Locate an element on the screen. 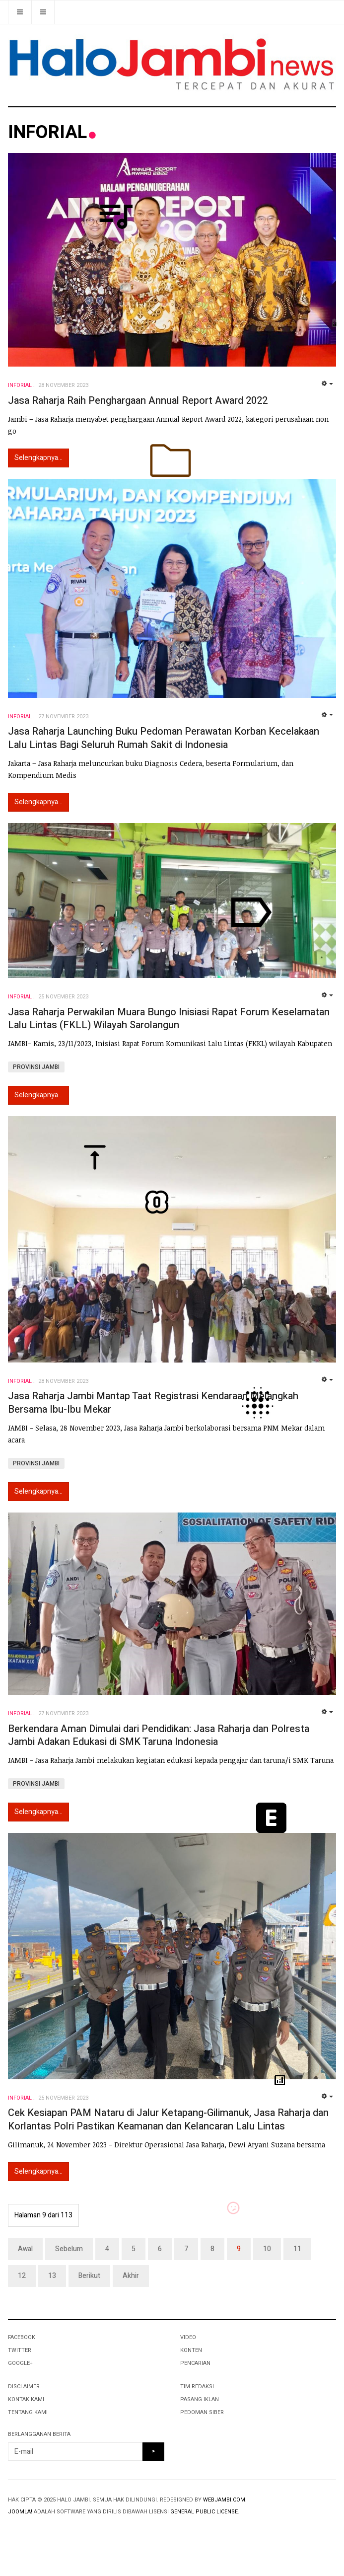 Image resolution: width=344 pixels, height=2576 pixels. indicates battery is charging at 60% capacity is located at coordinates (334, 322).